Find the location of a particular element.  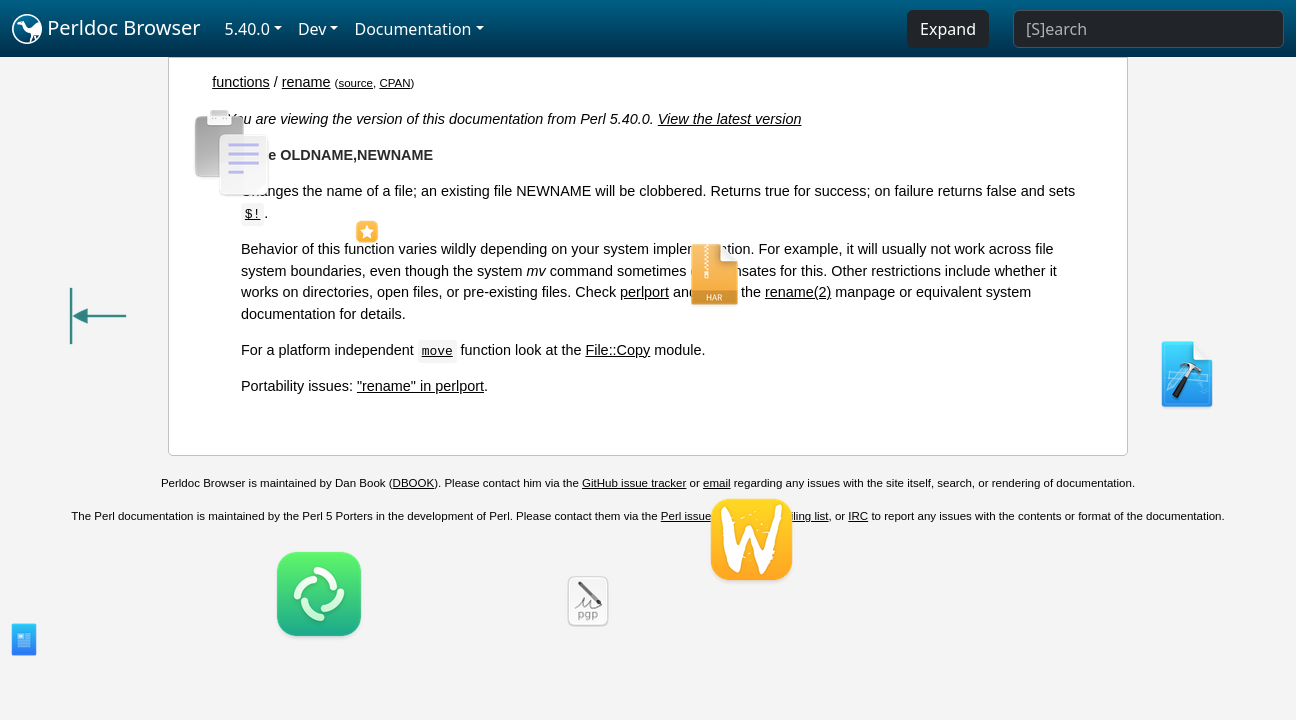

makefile document for build automation is located at coordinates (1187, 374).